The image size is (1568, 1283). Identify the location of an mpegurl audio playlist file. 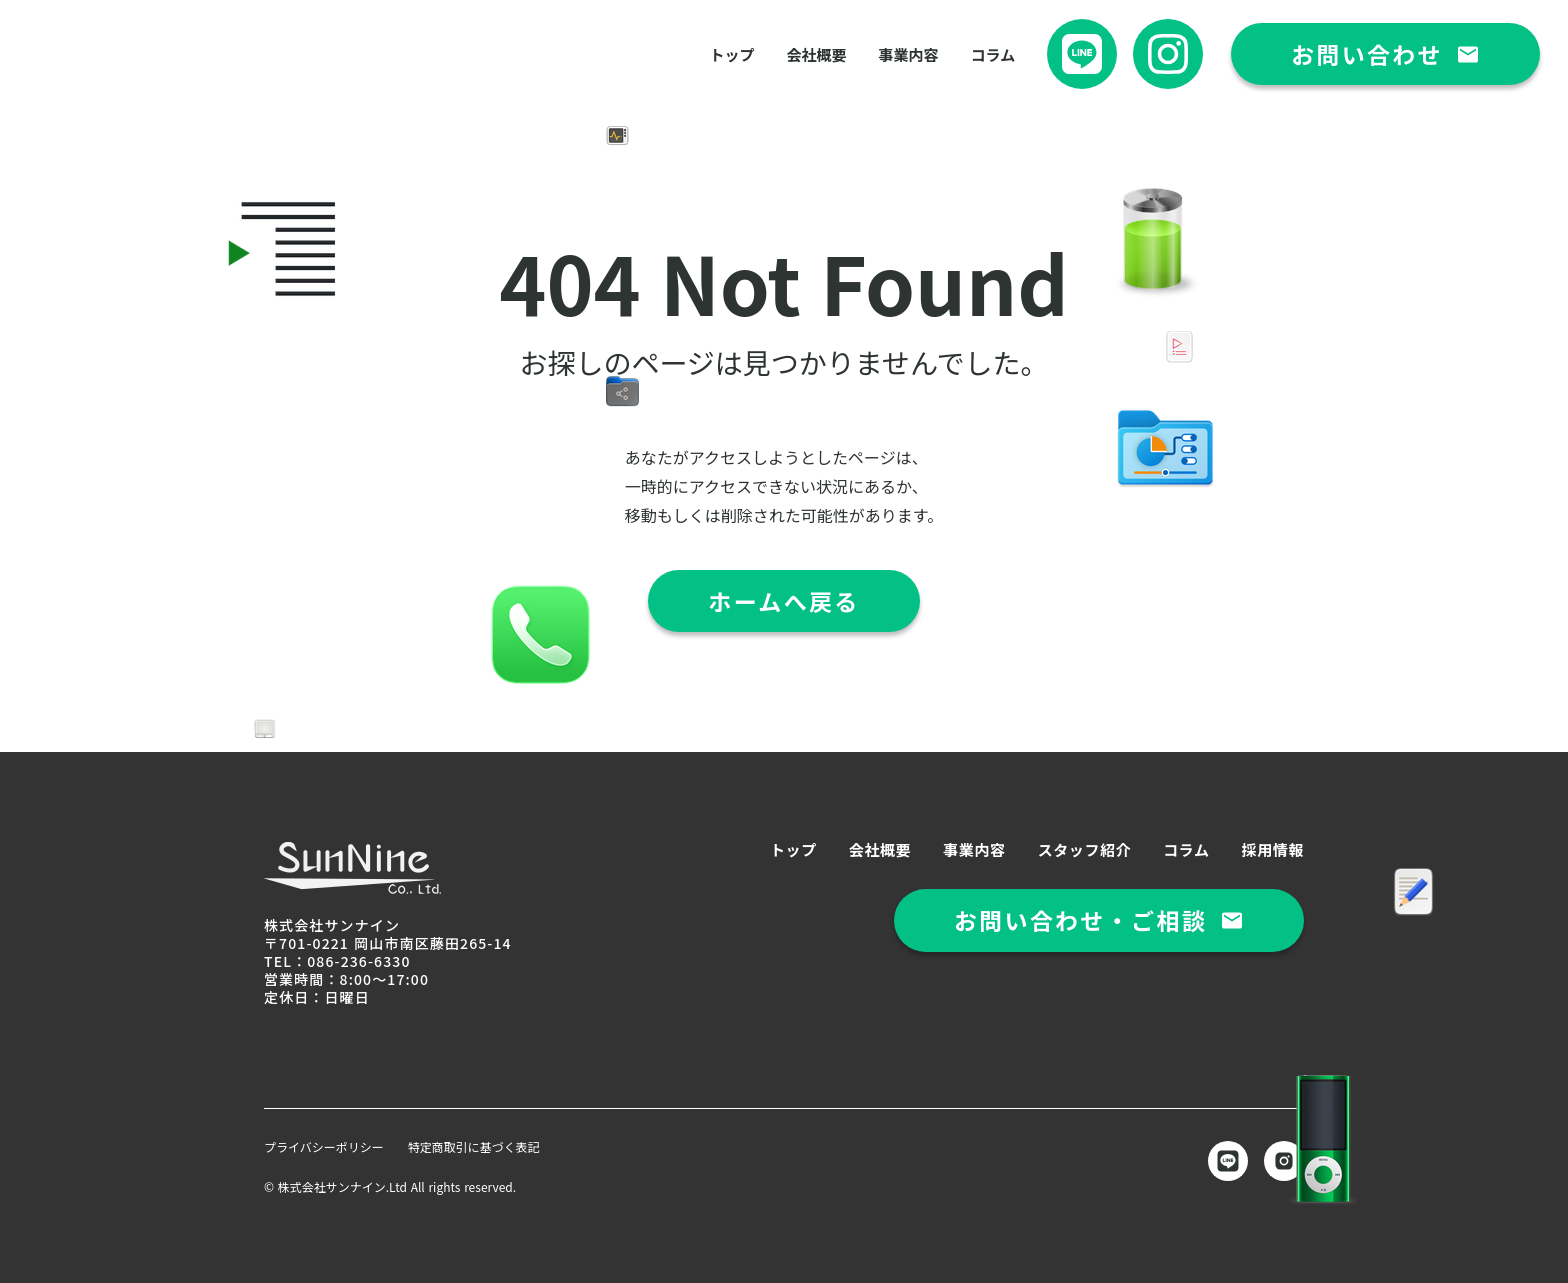
(1179, 346).